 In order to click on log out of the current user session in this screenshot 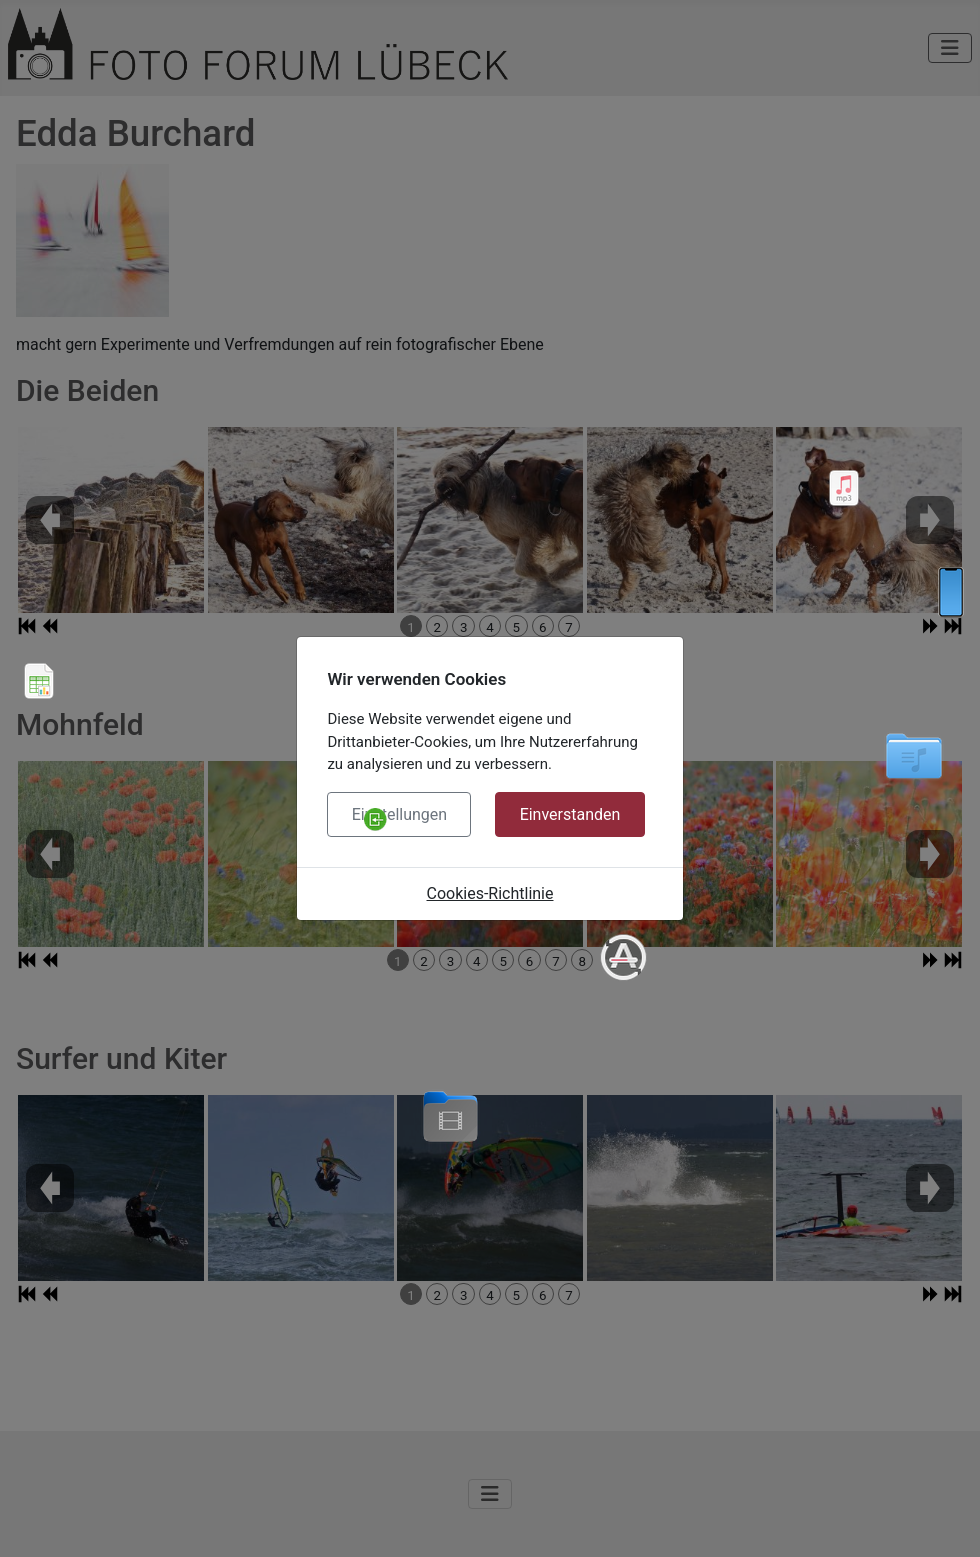, I will do `click(375, 819)`.